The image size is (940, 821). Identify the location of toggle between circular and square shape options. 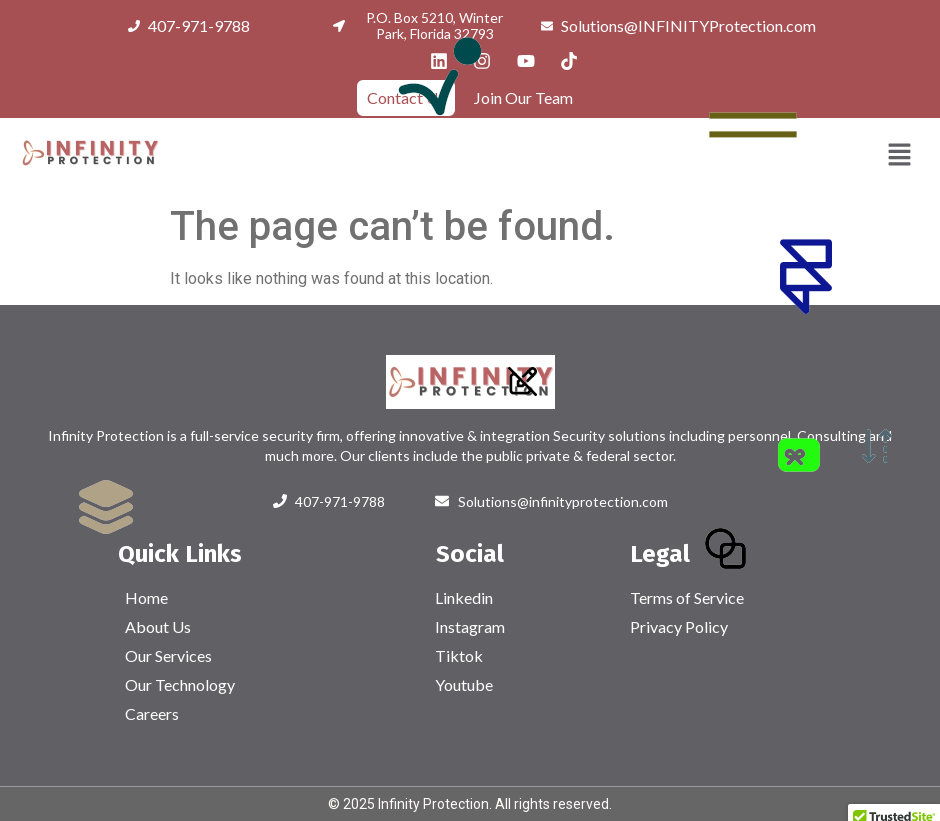
(725, 548).